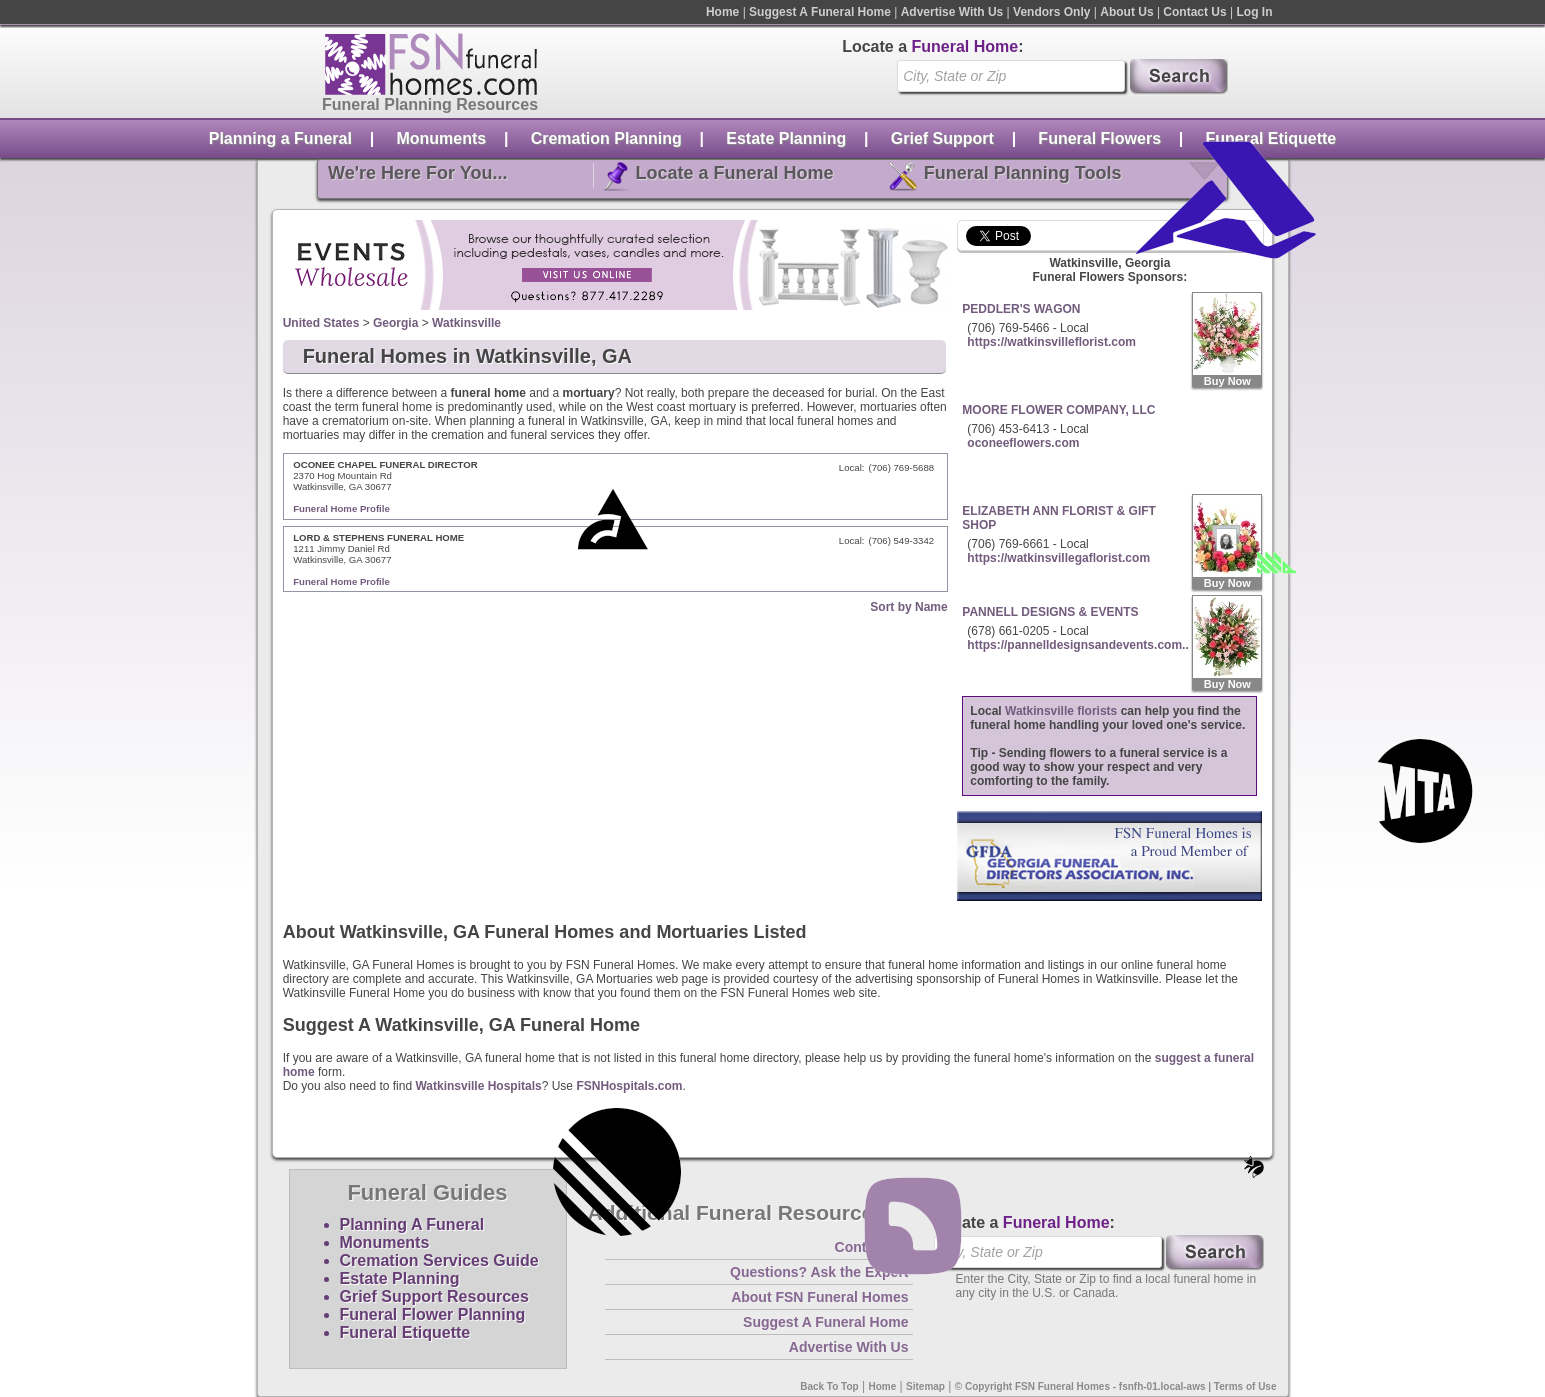 The height and width of the screenshot is (1397, 1545). I want to click on open Spectrum community app, so click(913, 1226).